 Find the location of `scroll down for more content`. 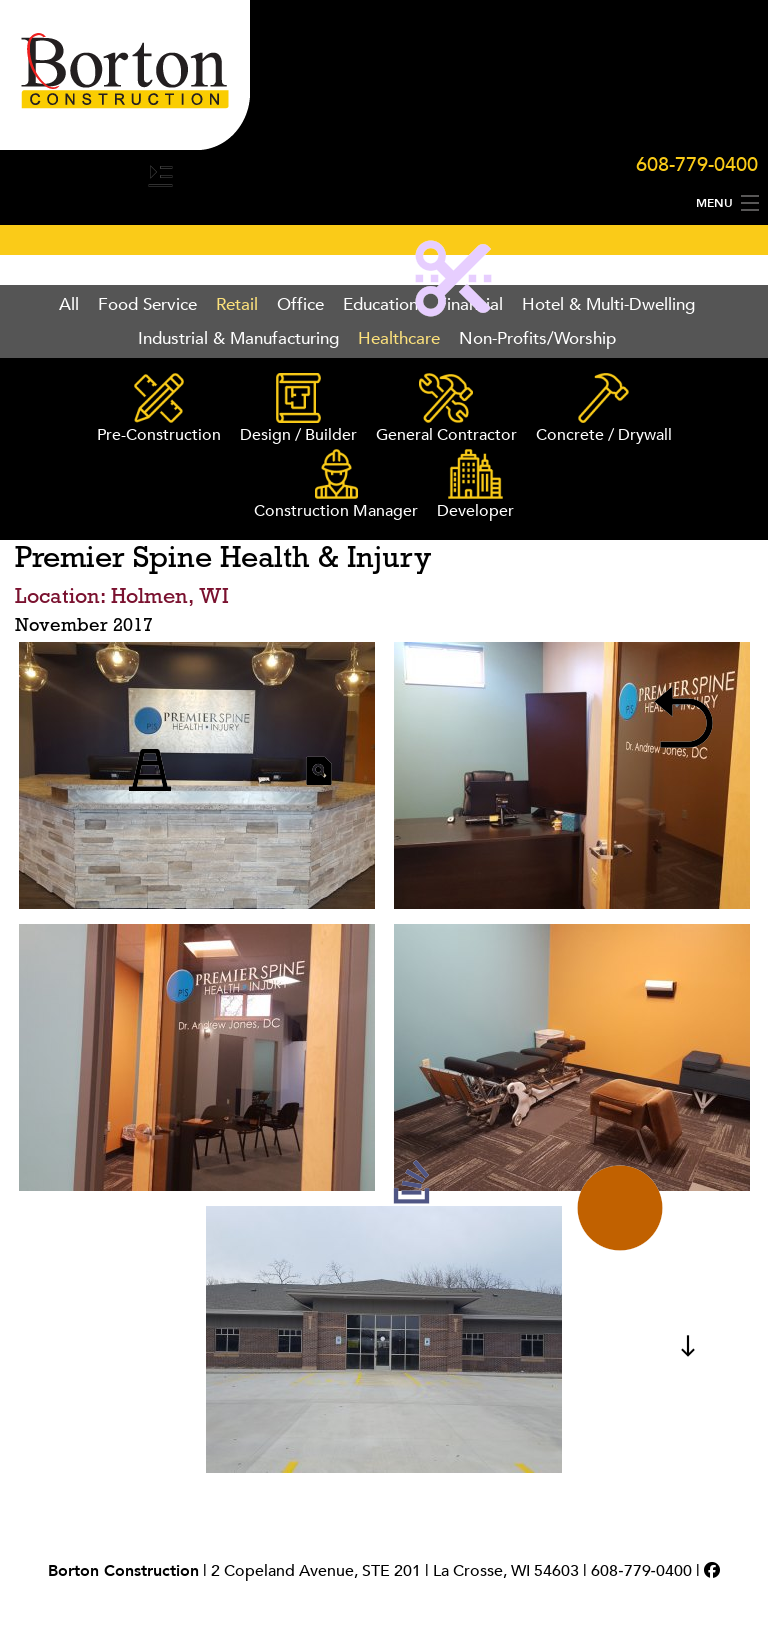

scroll down for more content is located at coordinates (688, 1346).